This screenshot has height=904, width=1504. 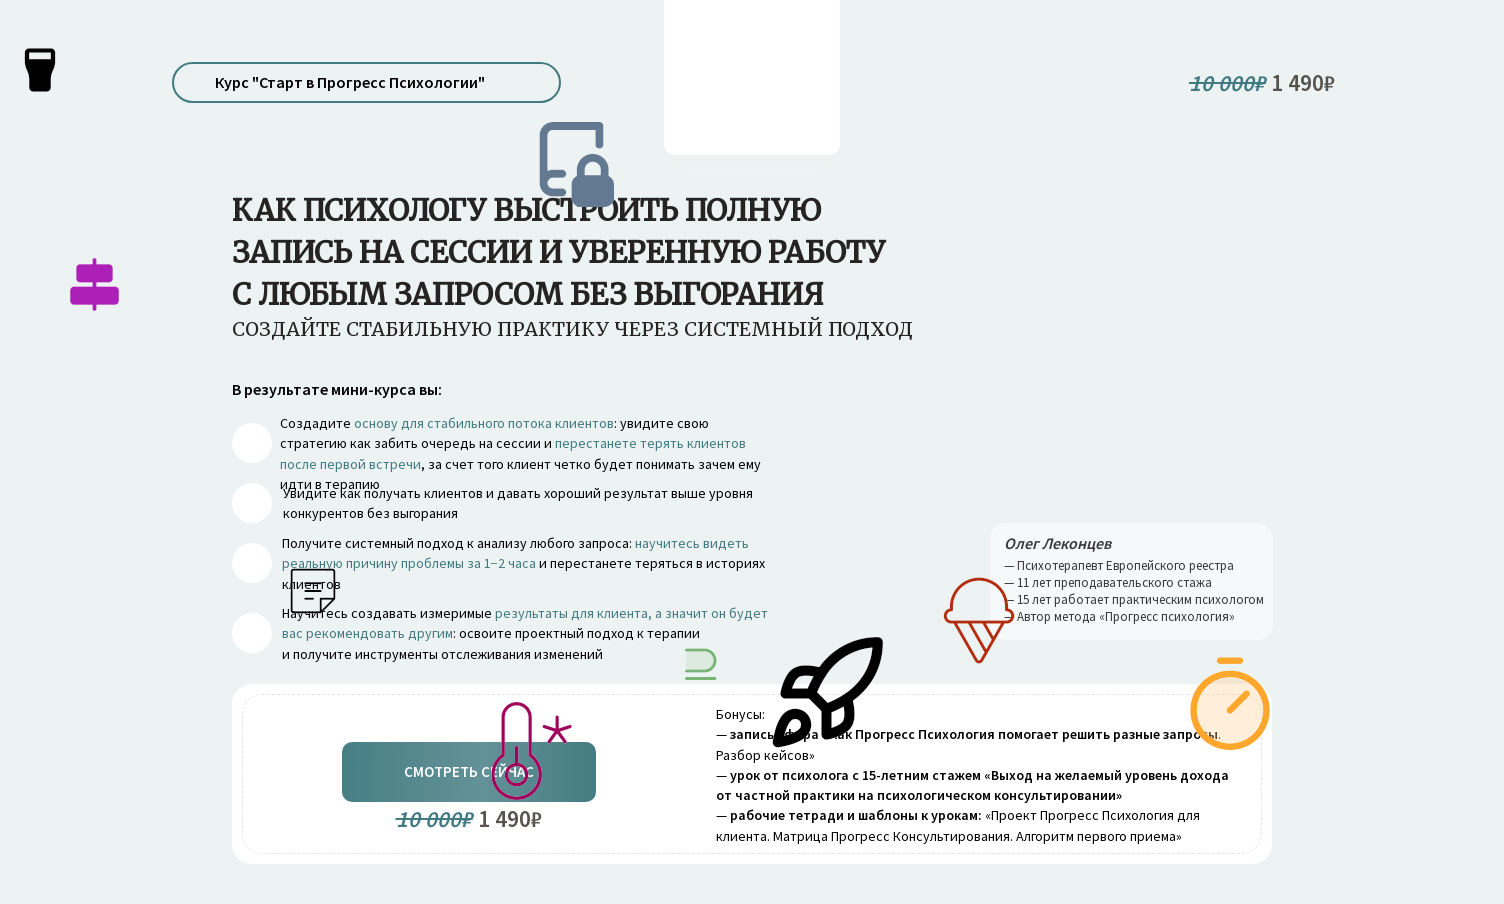 What do you see at coordinates (94, 284) in the screenshot?
I see `align objects to horizontal center` at bounding box center [94, 284].